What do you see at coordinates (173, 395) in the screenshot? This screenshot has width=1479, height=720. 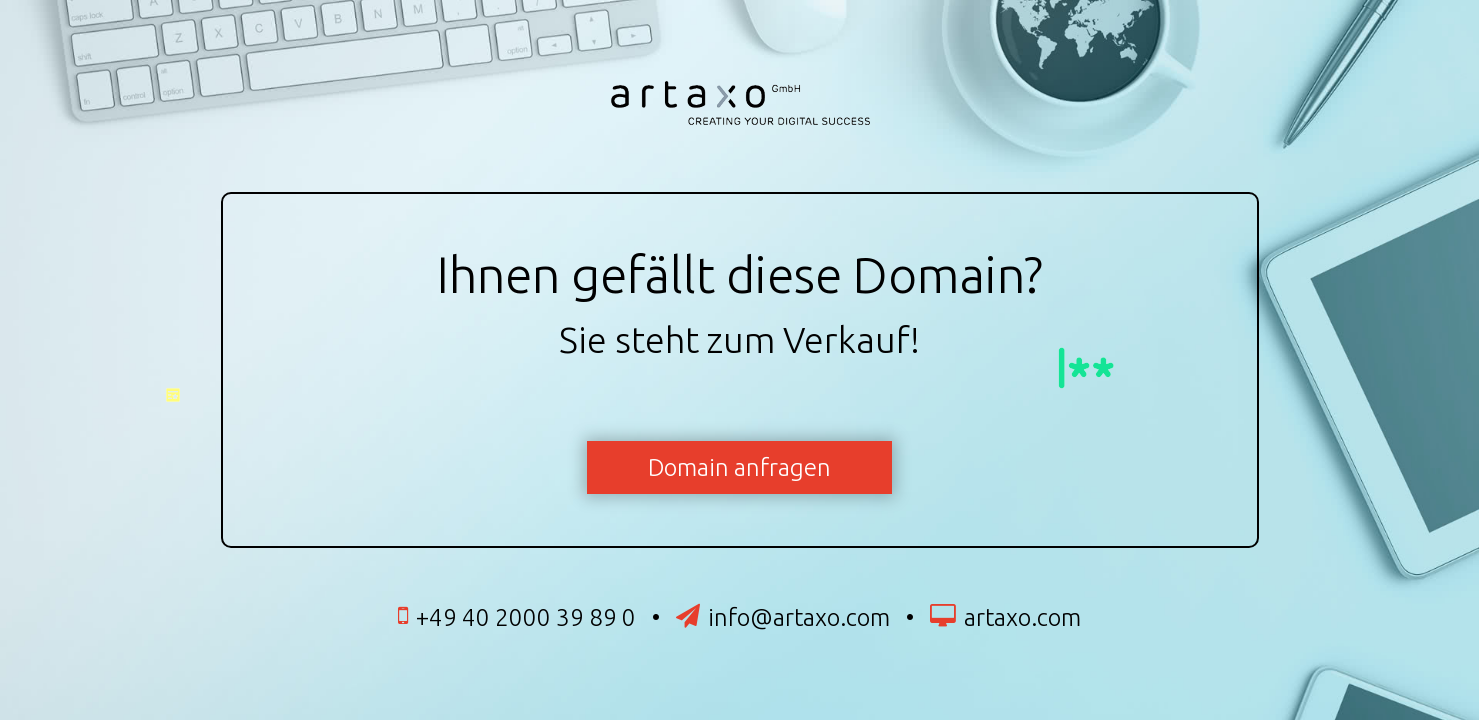 I see `view your favorites list` at bounding box center [173, 395].